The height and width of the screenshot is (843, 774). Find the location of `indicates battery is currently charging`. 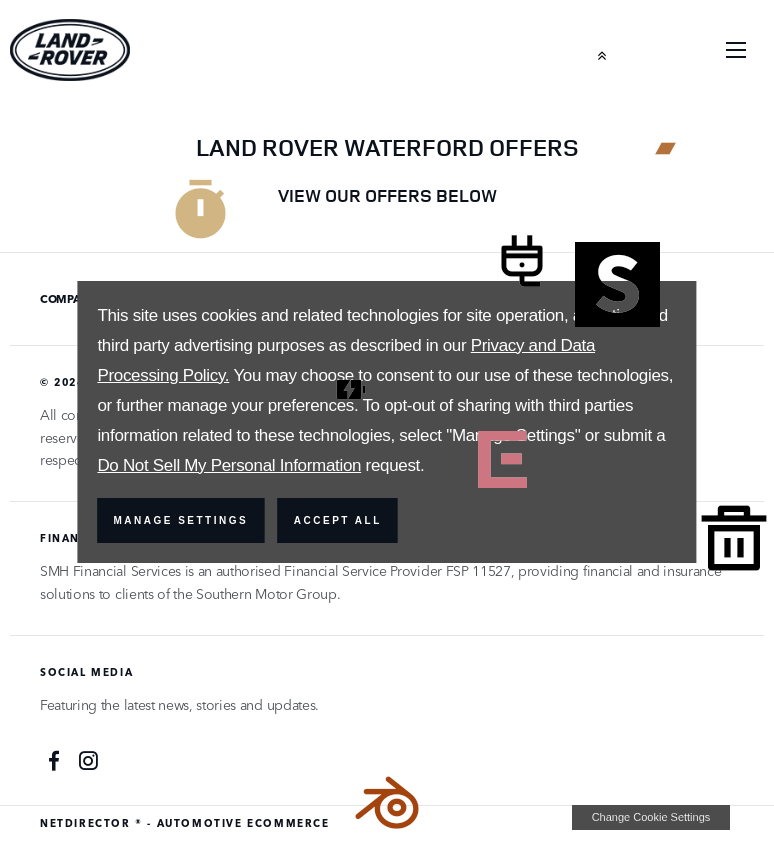

indicates battery is currently charging is located at coordinates (350, 389).